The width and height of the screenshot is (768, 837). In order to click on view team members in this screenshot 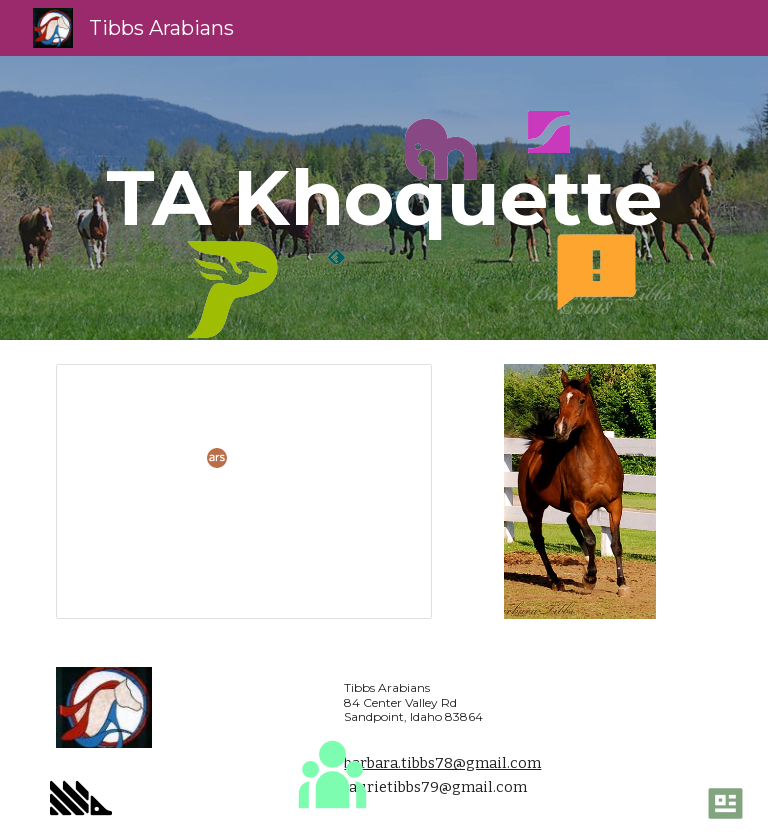, I will do `click(332, 774)`.